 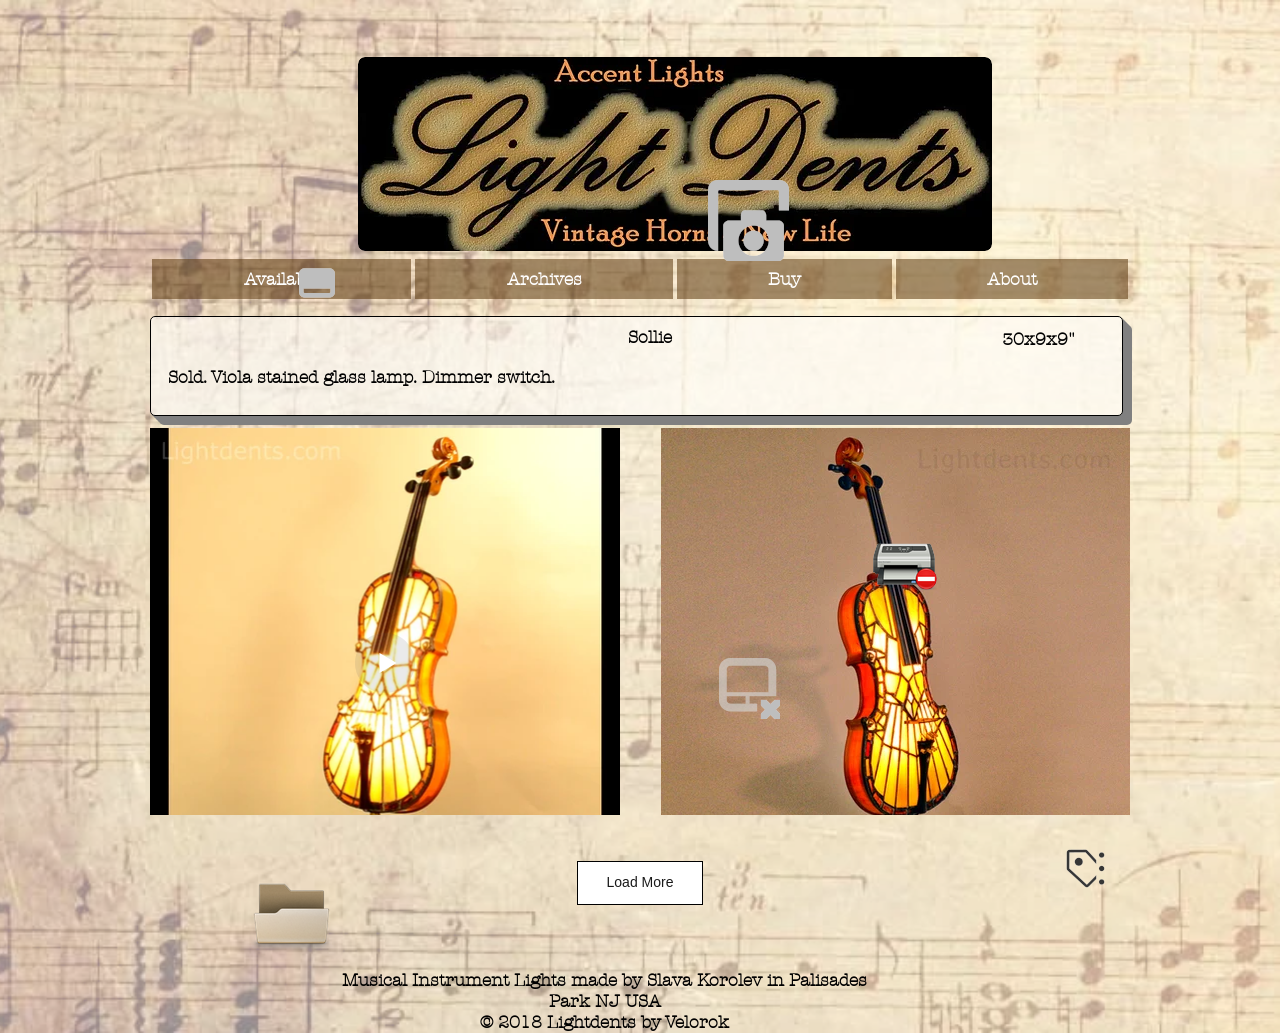 I want to click on touchpad is currently disabled, so click(x=749, y=688).